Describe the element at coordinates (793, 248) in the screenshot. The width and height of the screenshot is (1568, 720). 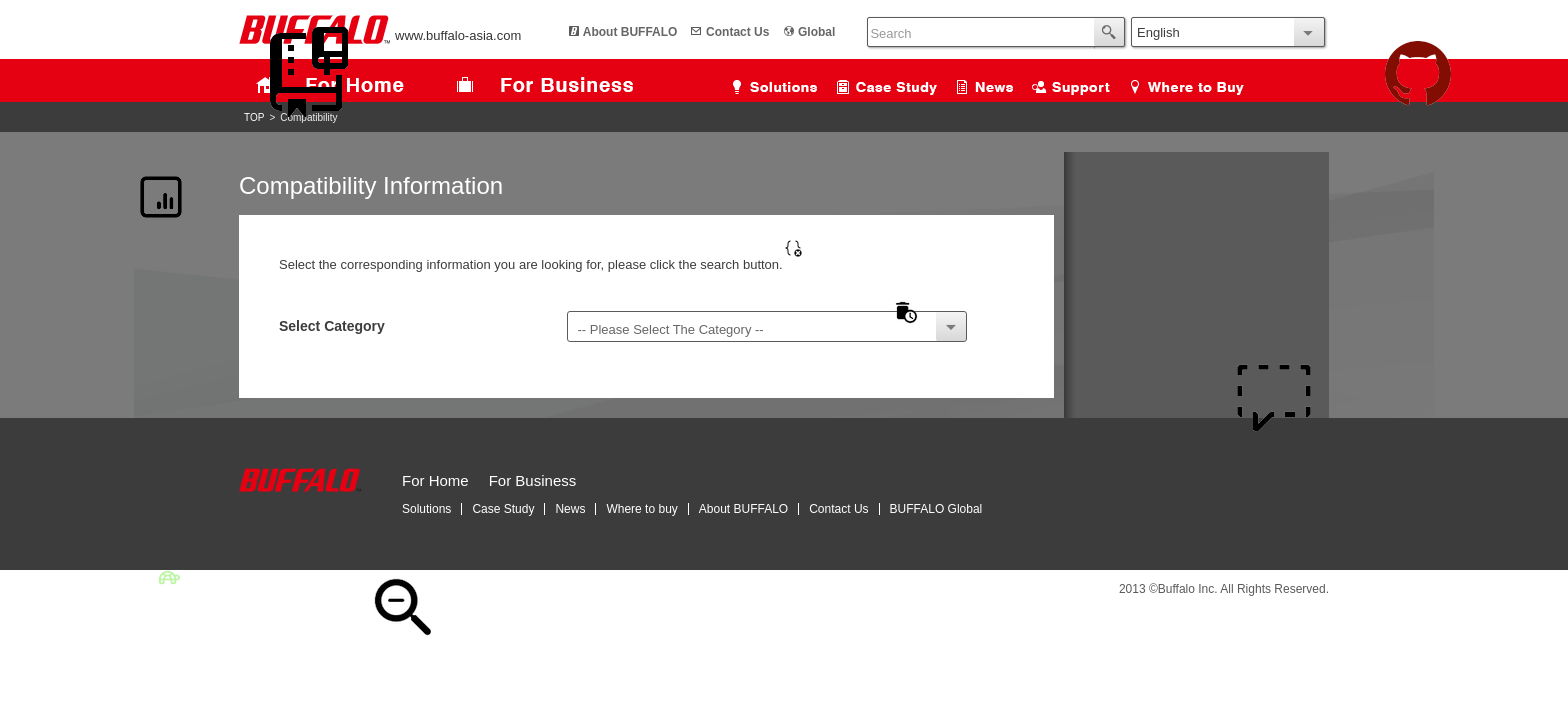
I see `indicates a syntax error with mismatched brackets` at that location.